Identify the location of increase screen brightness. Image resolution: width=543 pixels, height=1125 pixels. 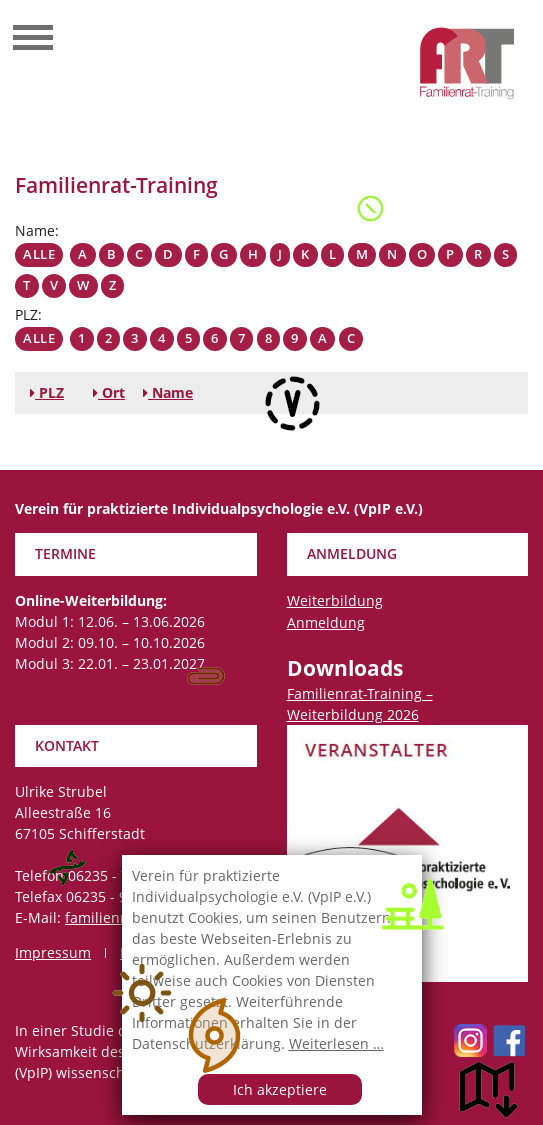
(142, 993).